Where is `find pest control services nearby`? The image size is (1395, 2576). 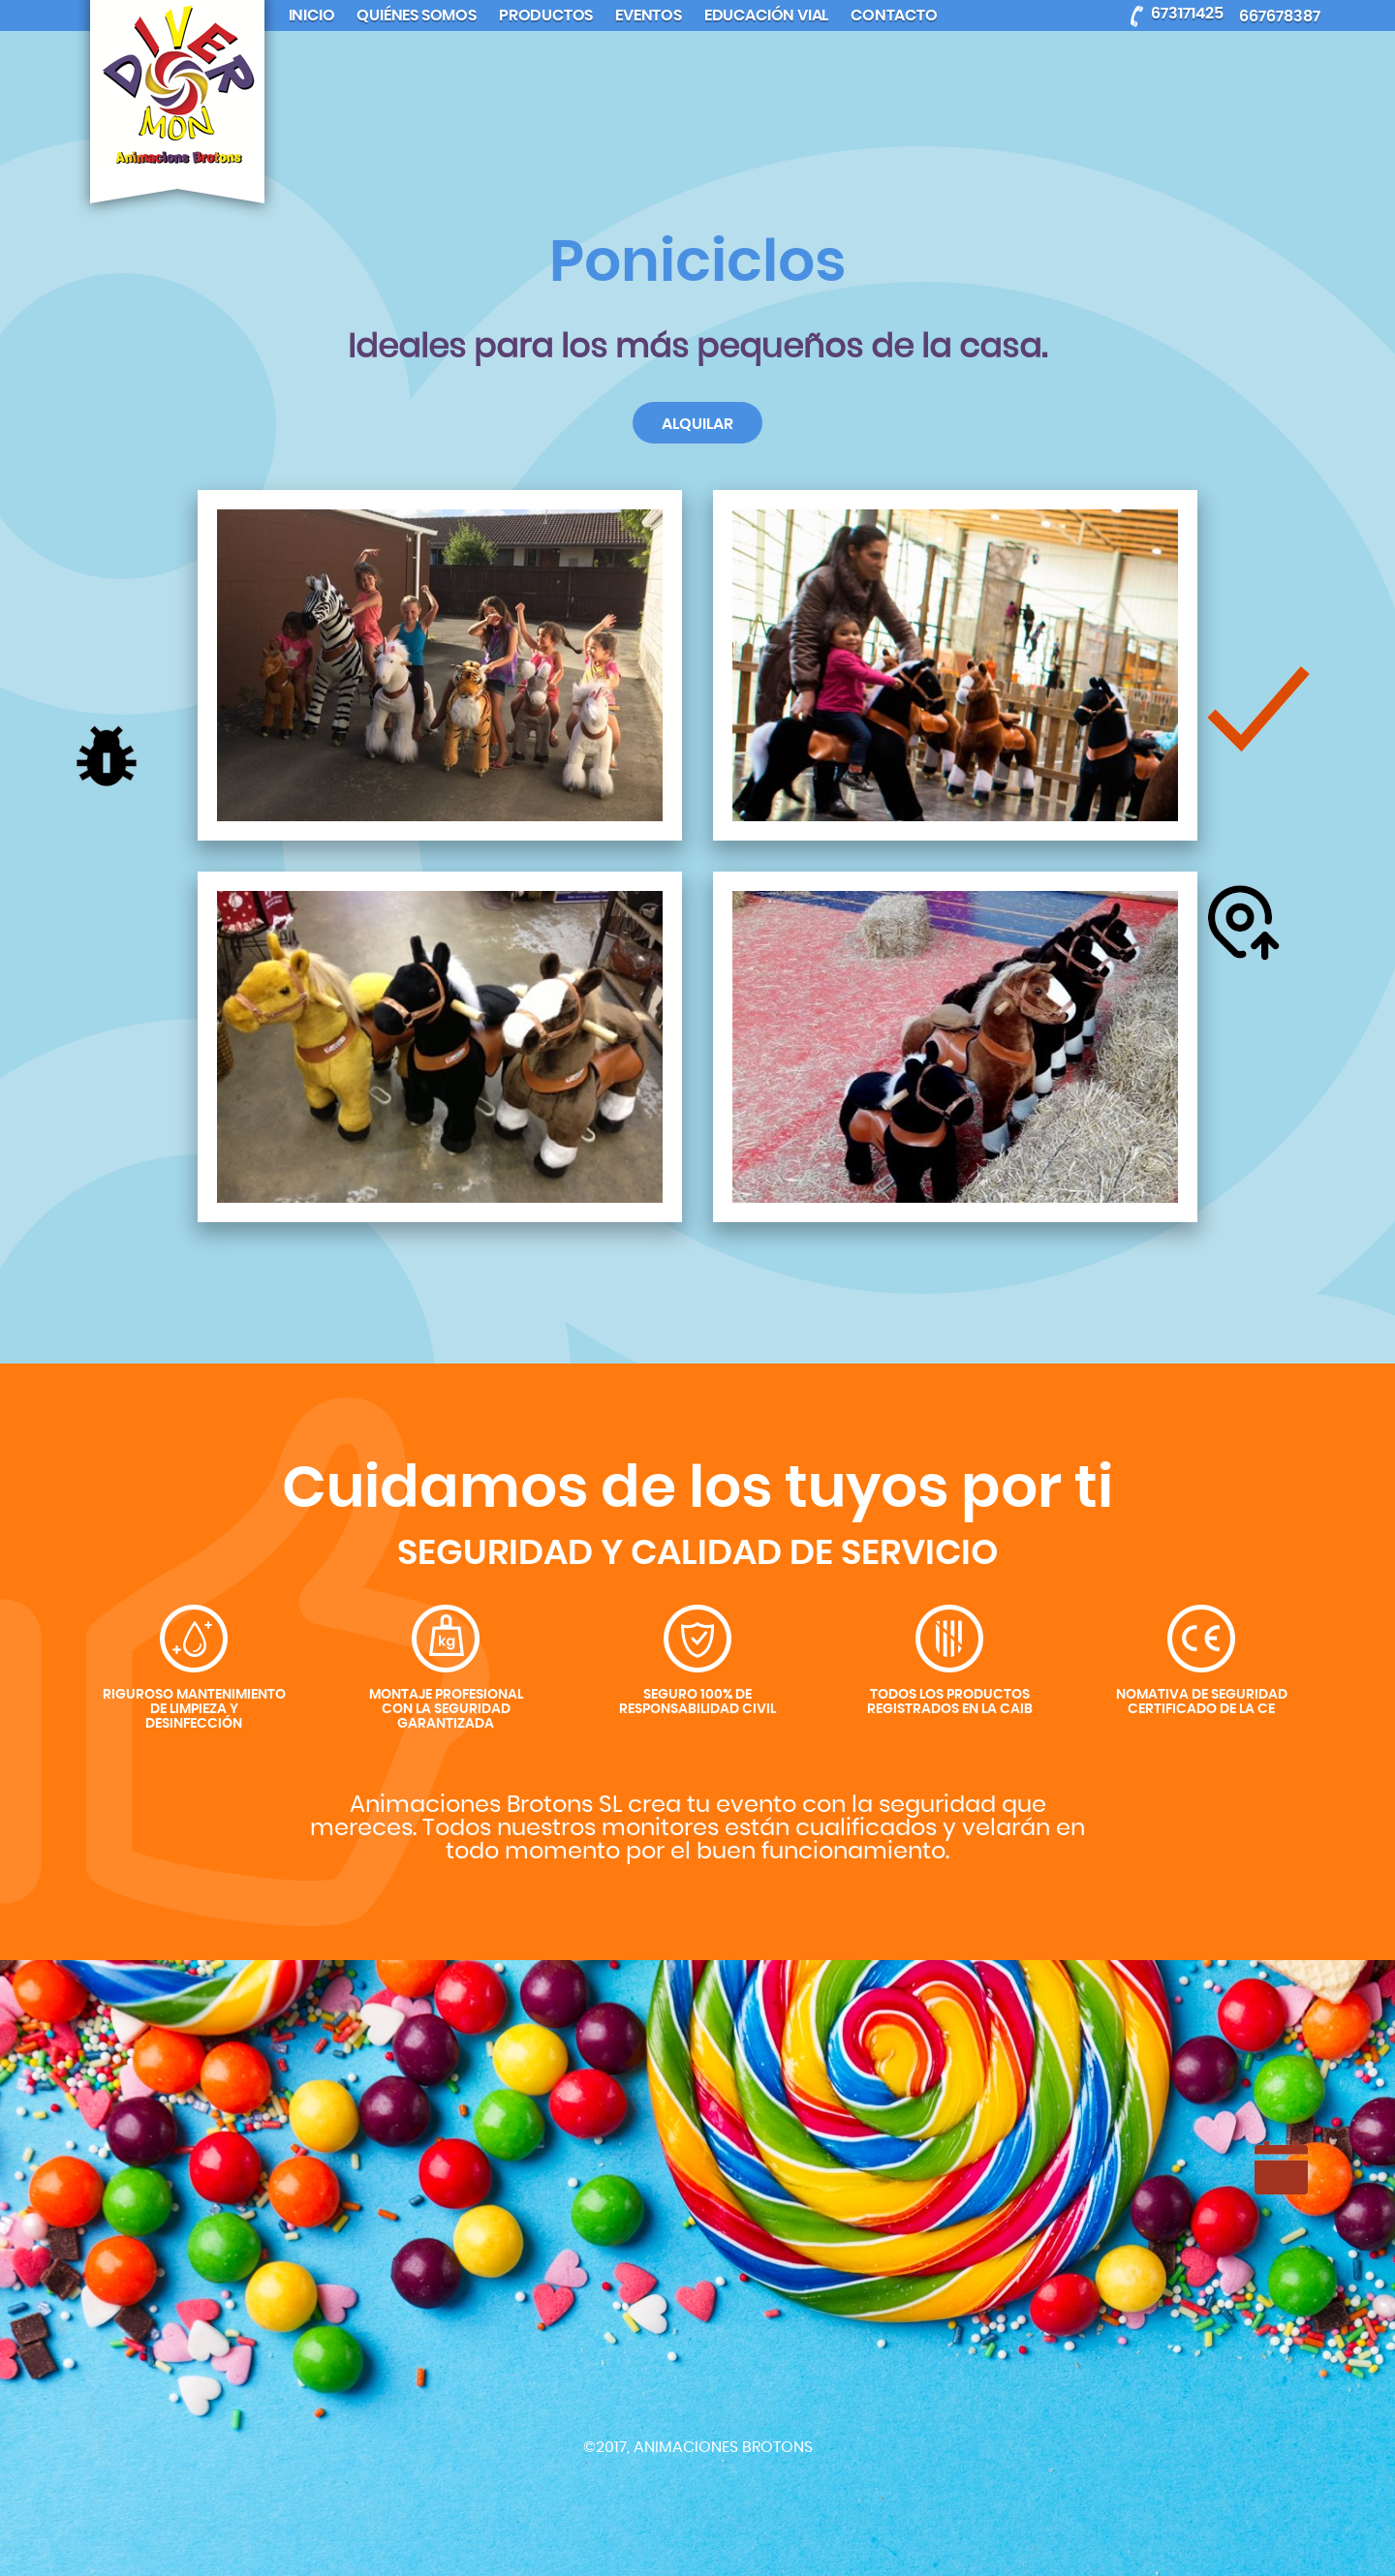 find pest control services nearby is located at coordinates (107, 756).